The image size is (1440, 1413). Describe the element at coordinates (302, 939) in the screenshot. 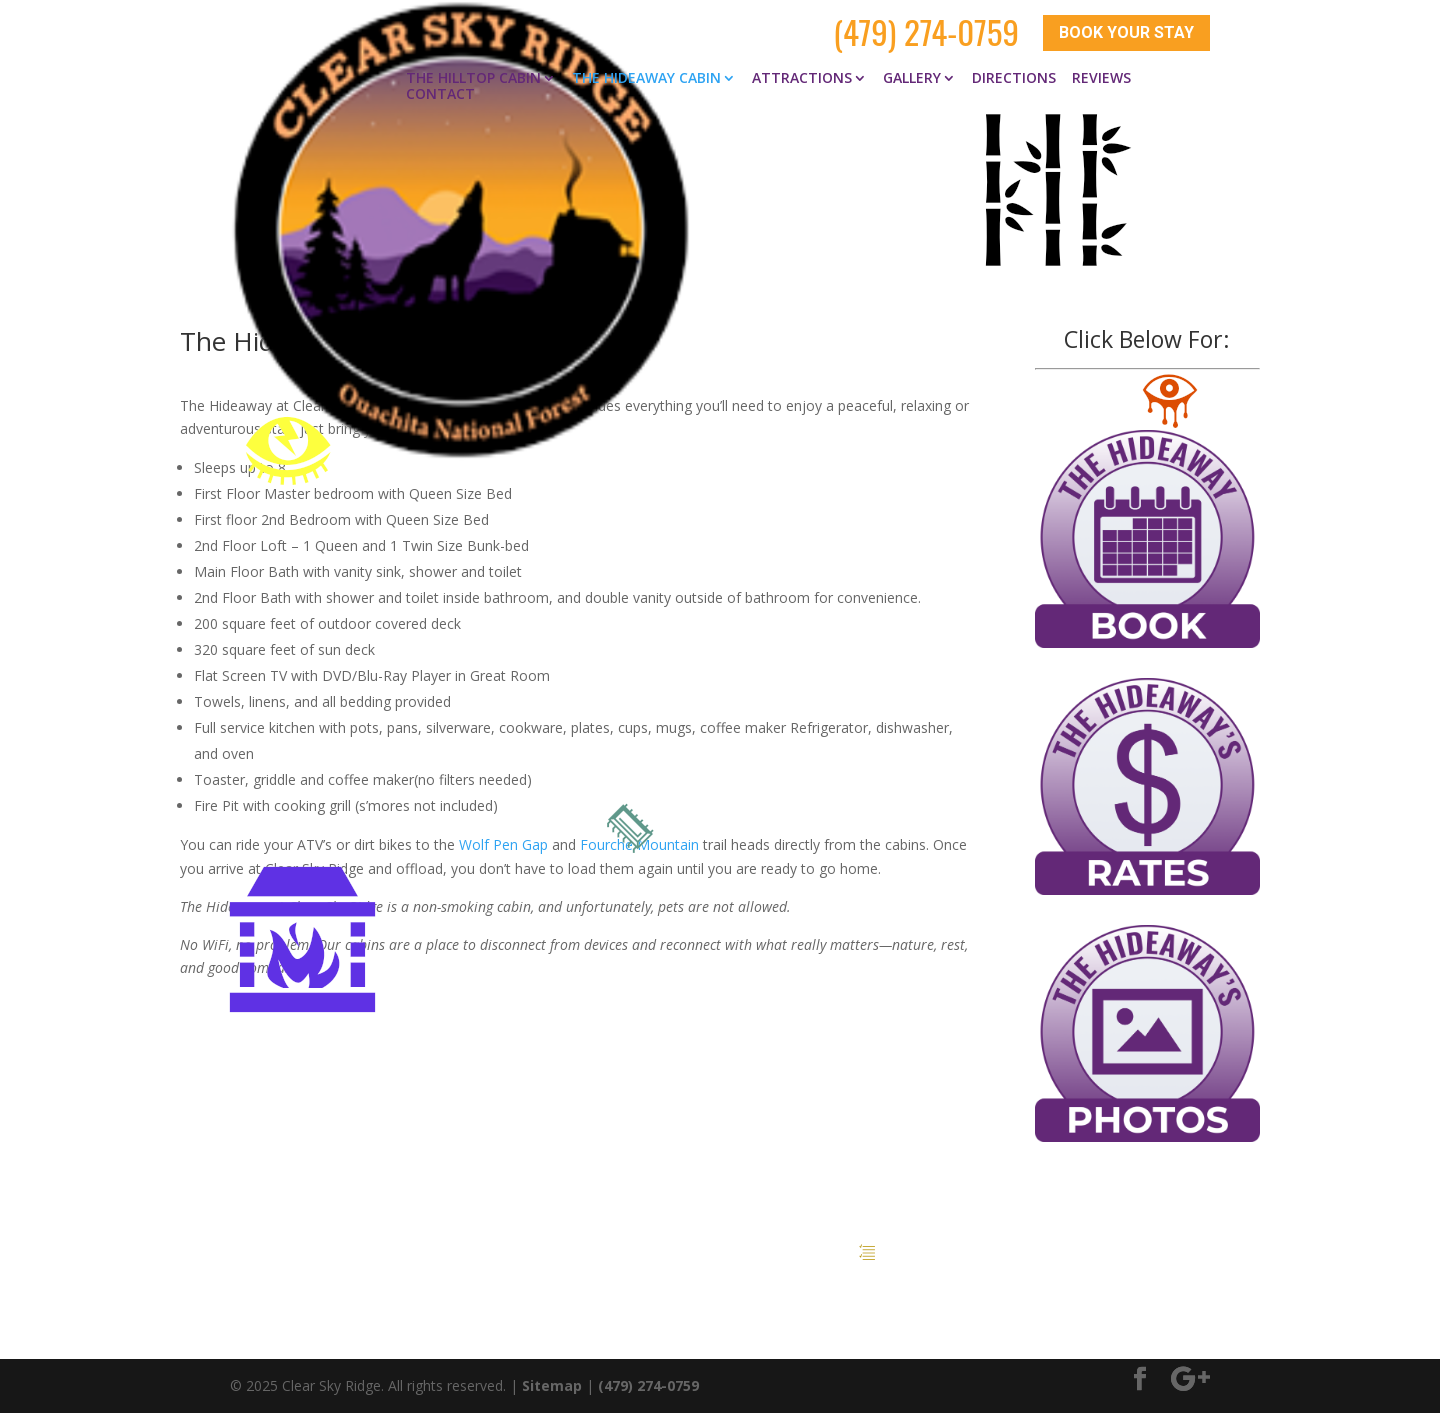

I see `access fireplace or heating controls` at that location.